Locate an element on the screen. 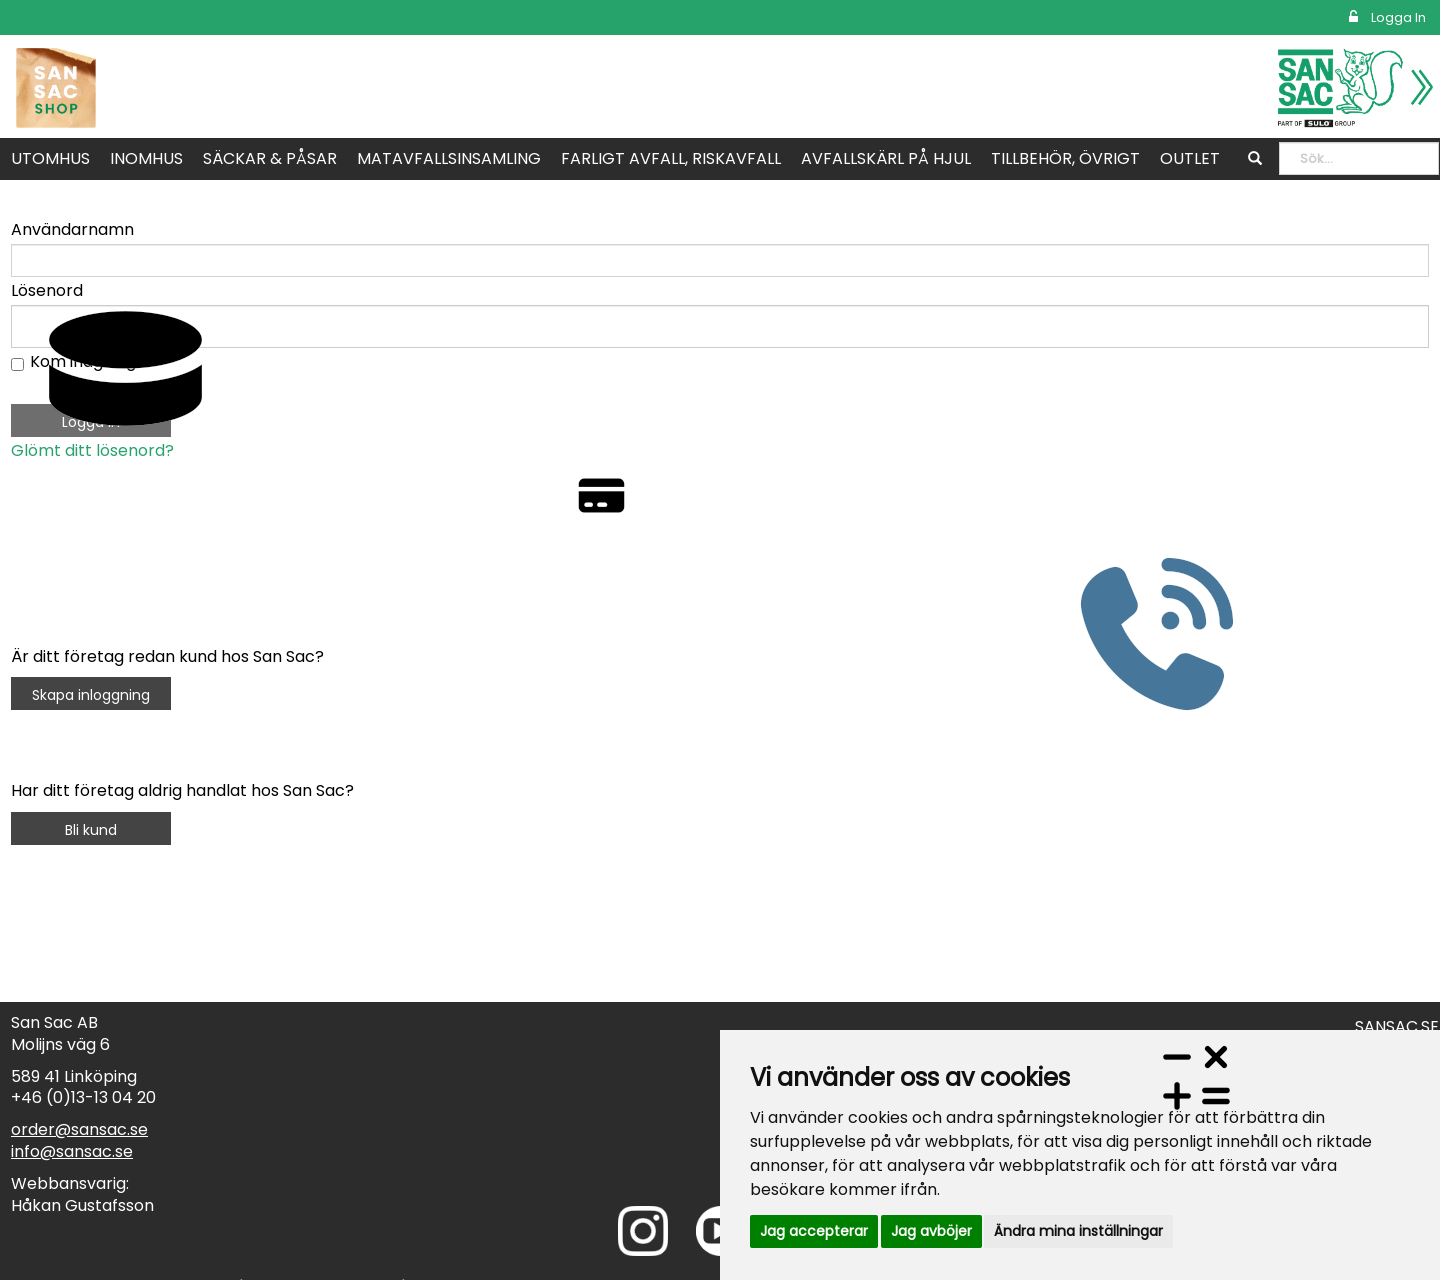 Image resolution: width=1440 pixels, height=1280 pixels. hockey or ice sports category is located at coordinates (125, 368).